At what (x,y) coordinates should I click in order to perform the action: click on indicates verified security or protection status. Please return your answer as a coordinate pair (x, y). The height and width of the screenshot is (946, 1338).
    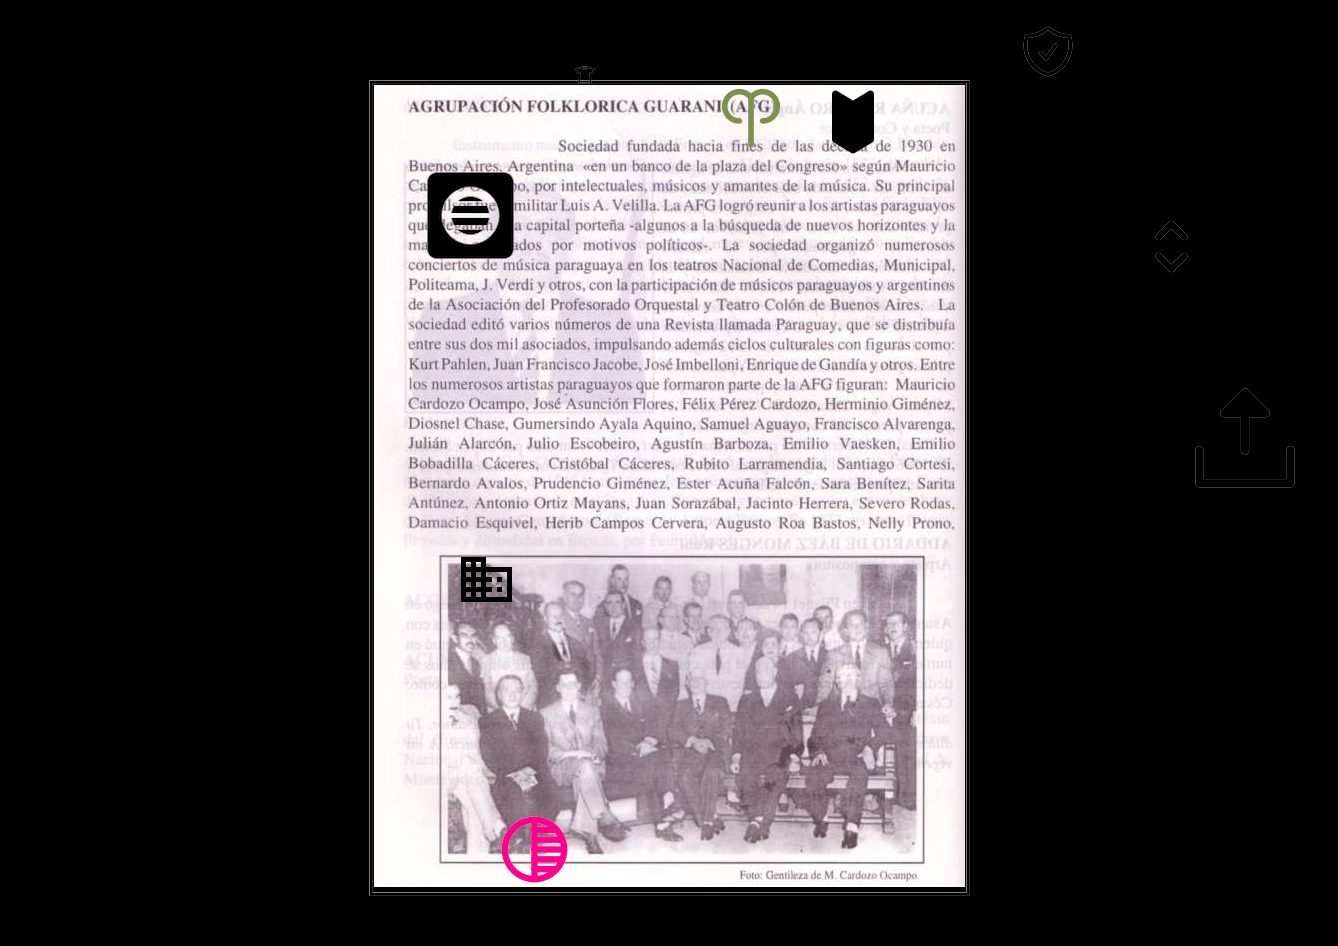
    Looking at the image, I should click on (1048, 51).